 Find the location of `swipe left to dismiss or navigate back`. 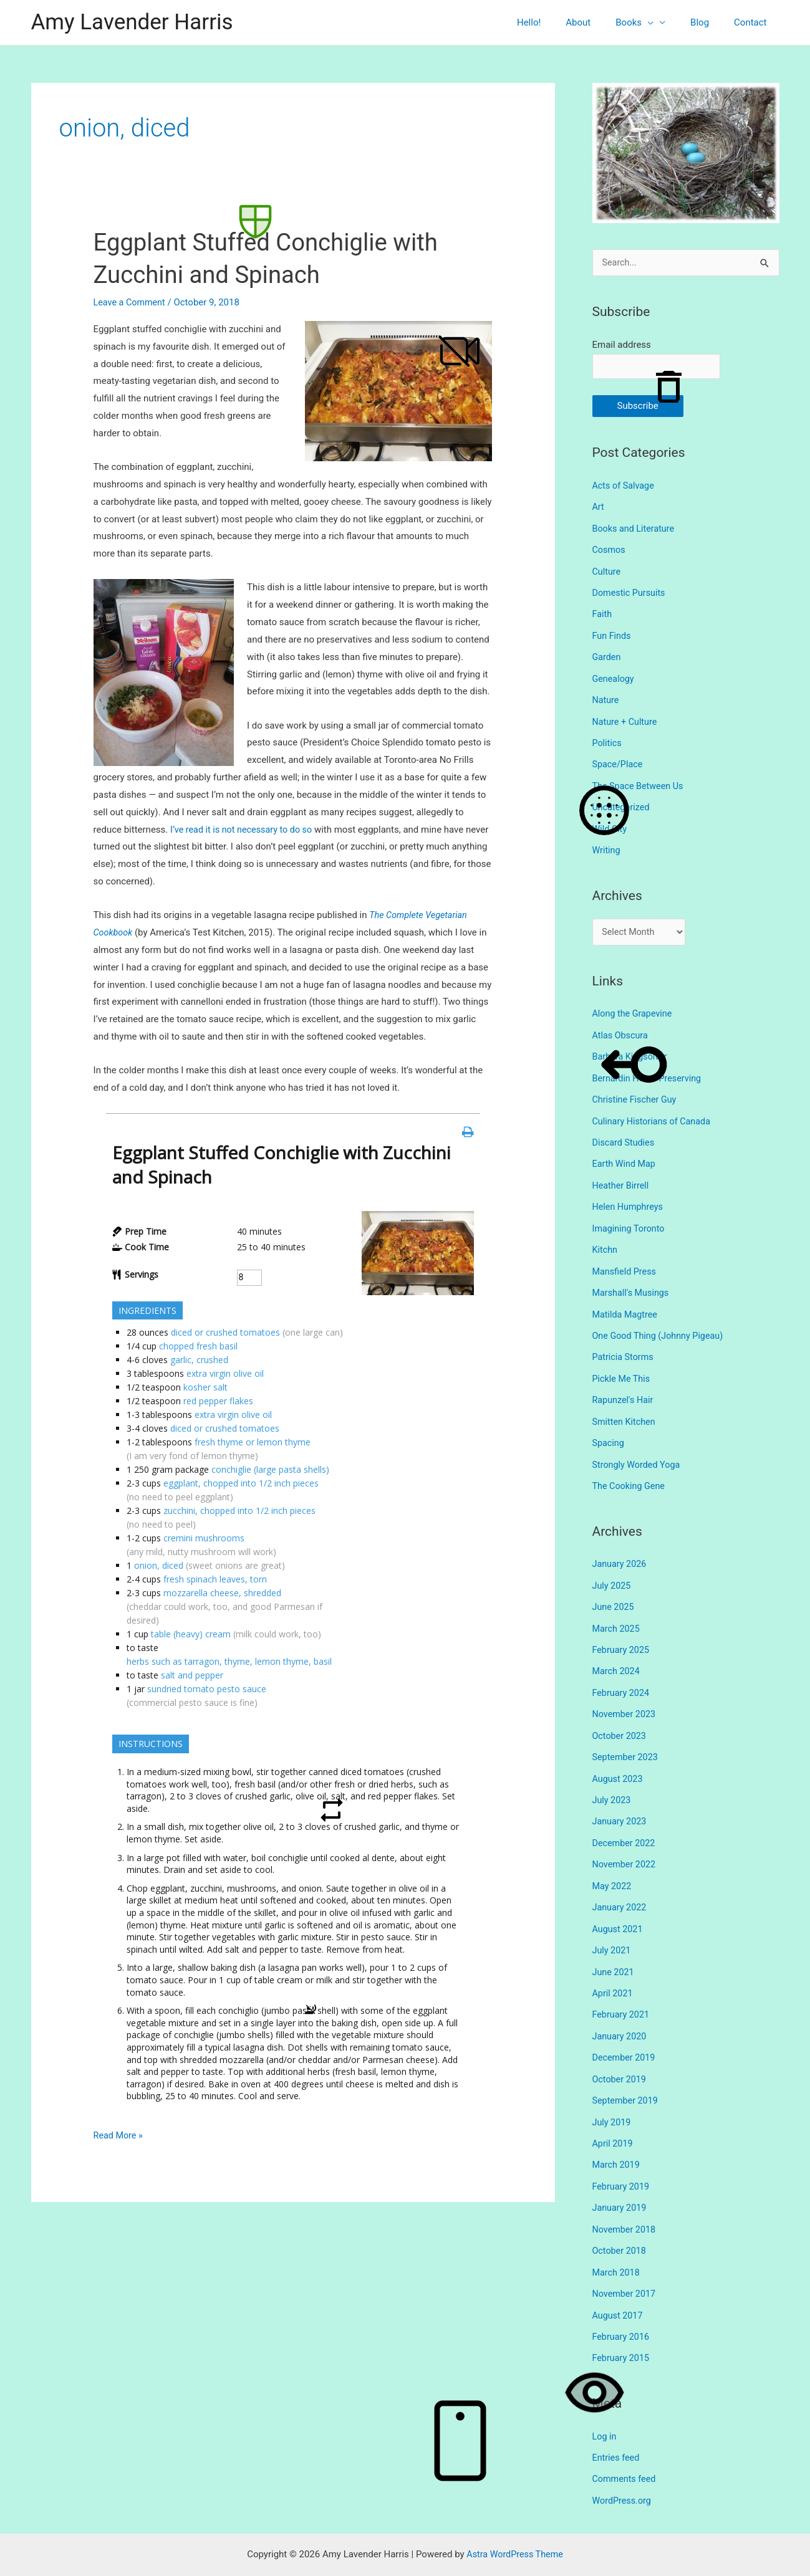

swipe left to dismiss or navigate back is located at coordinates (634, 1065).